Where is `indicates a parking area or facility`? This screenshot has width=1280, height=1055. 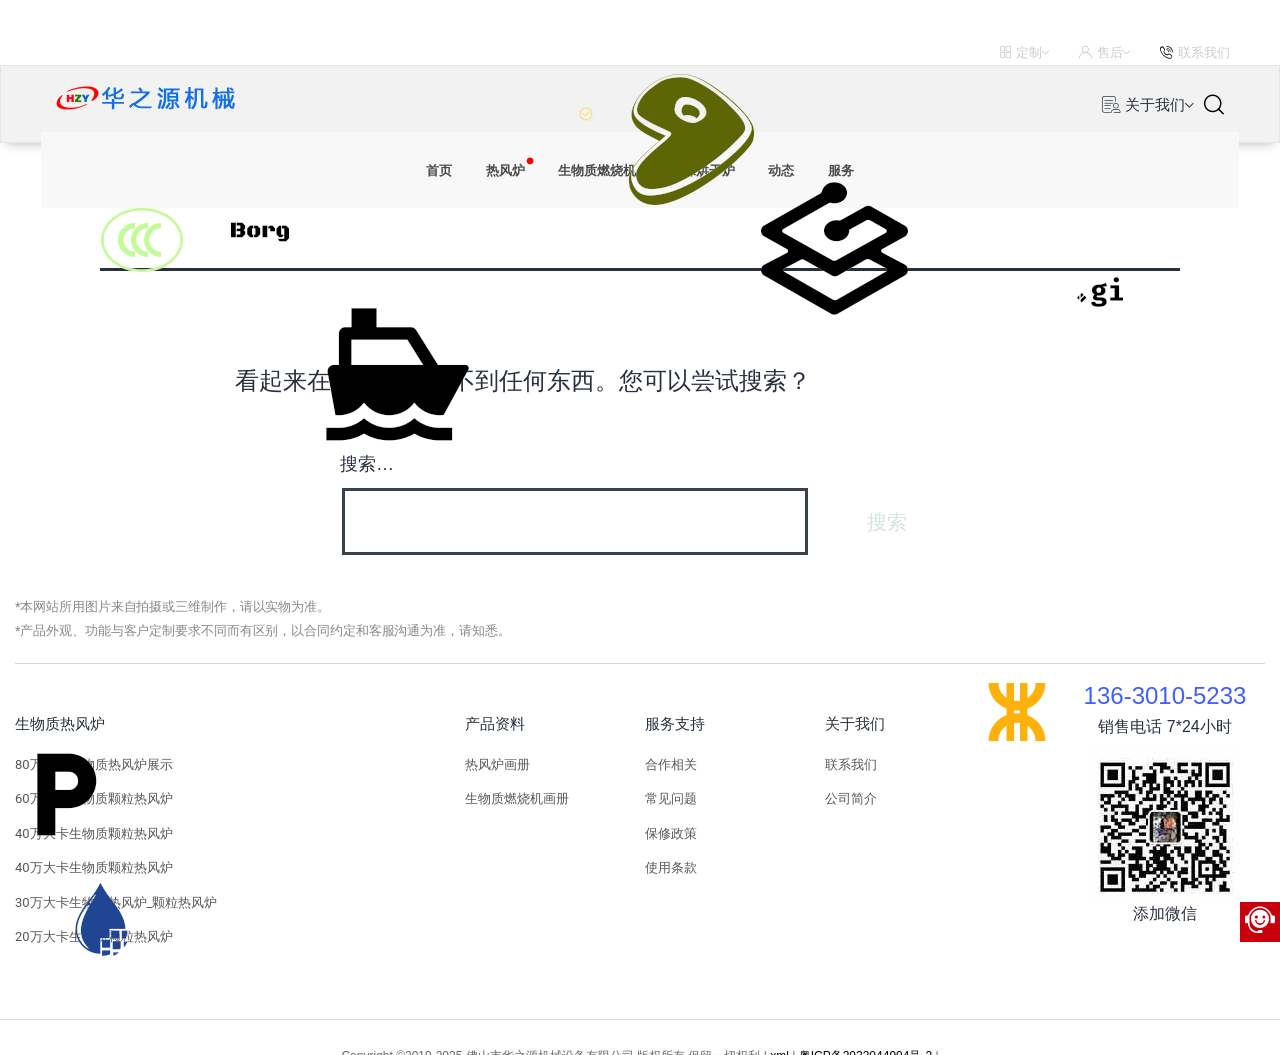
indicates a parking area or facility is located at coordinates (64, 794).